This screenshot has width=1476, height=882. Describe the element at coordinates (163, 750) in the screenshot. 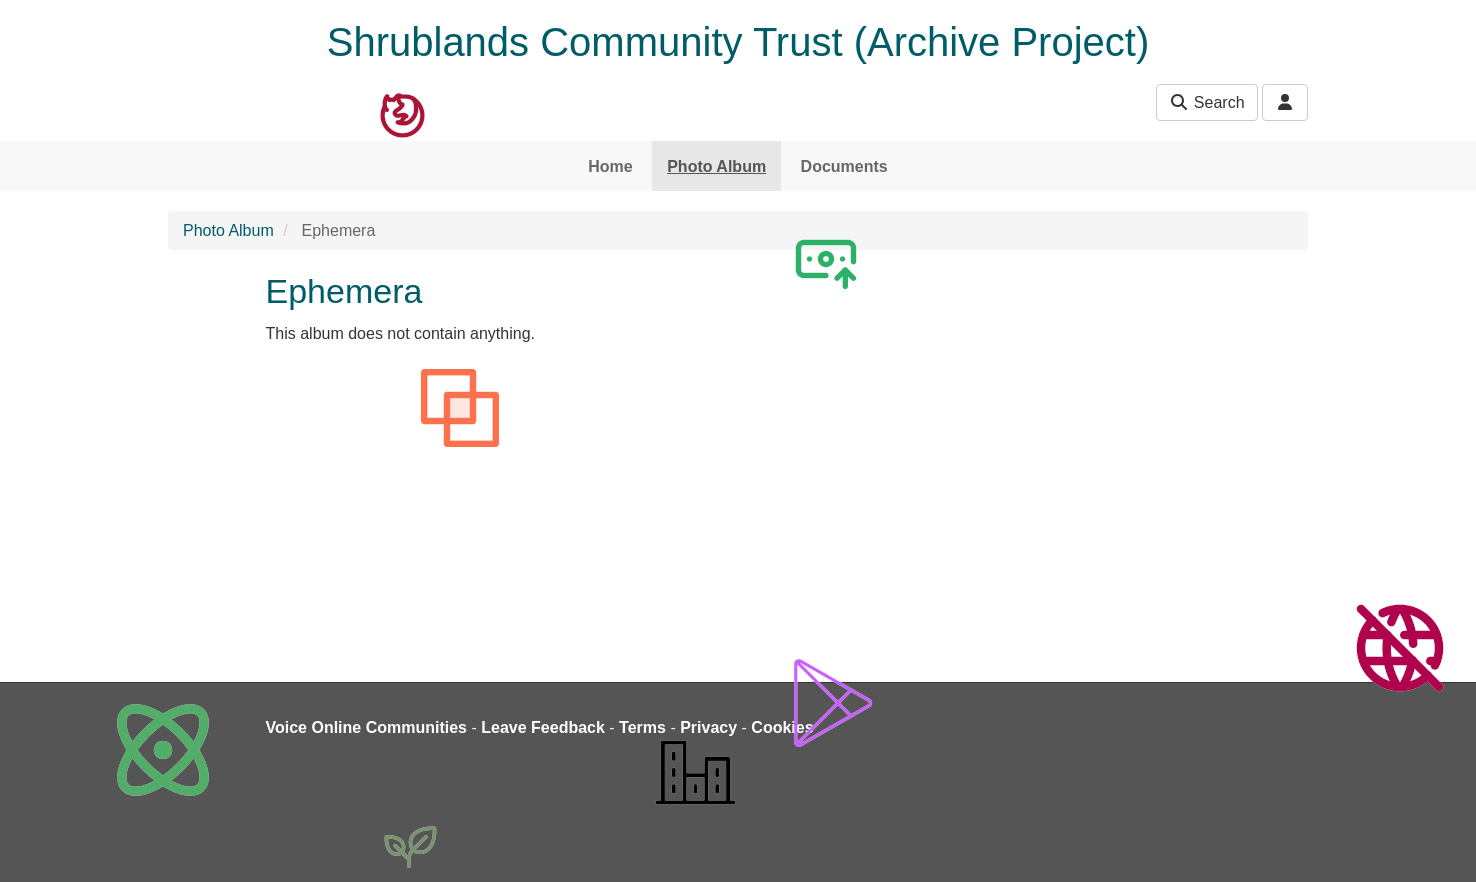

I see `access science or chemistry-related features` at that location.